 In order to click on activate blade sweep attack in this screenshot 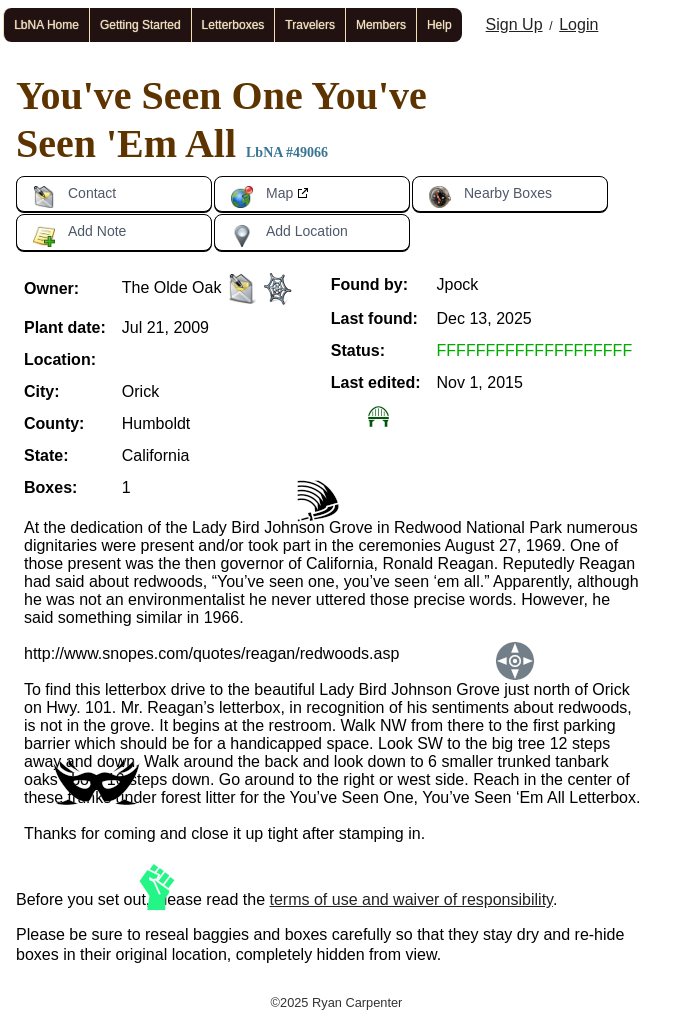, I will do `click(318, 501)`.